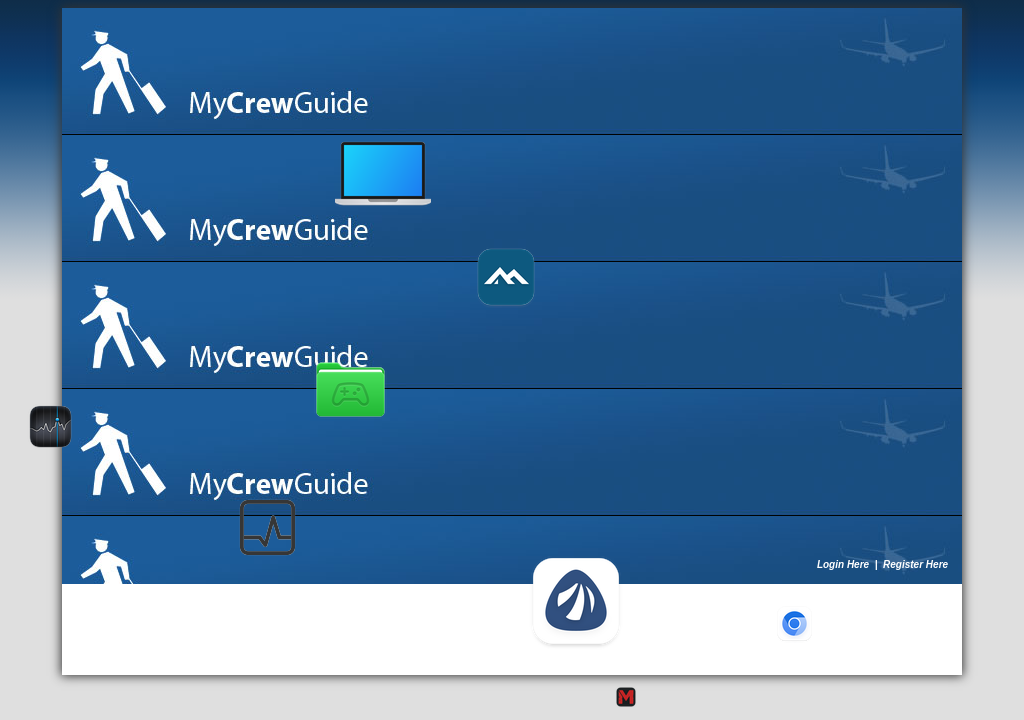 The width and height of the screenshot is (1024, 720). Describe the element at coordinates (626, 697) in the screenshot. I see `launch Metro 2033 game` at that location.